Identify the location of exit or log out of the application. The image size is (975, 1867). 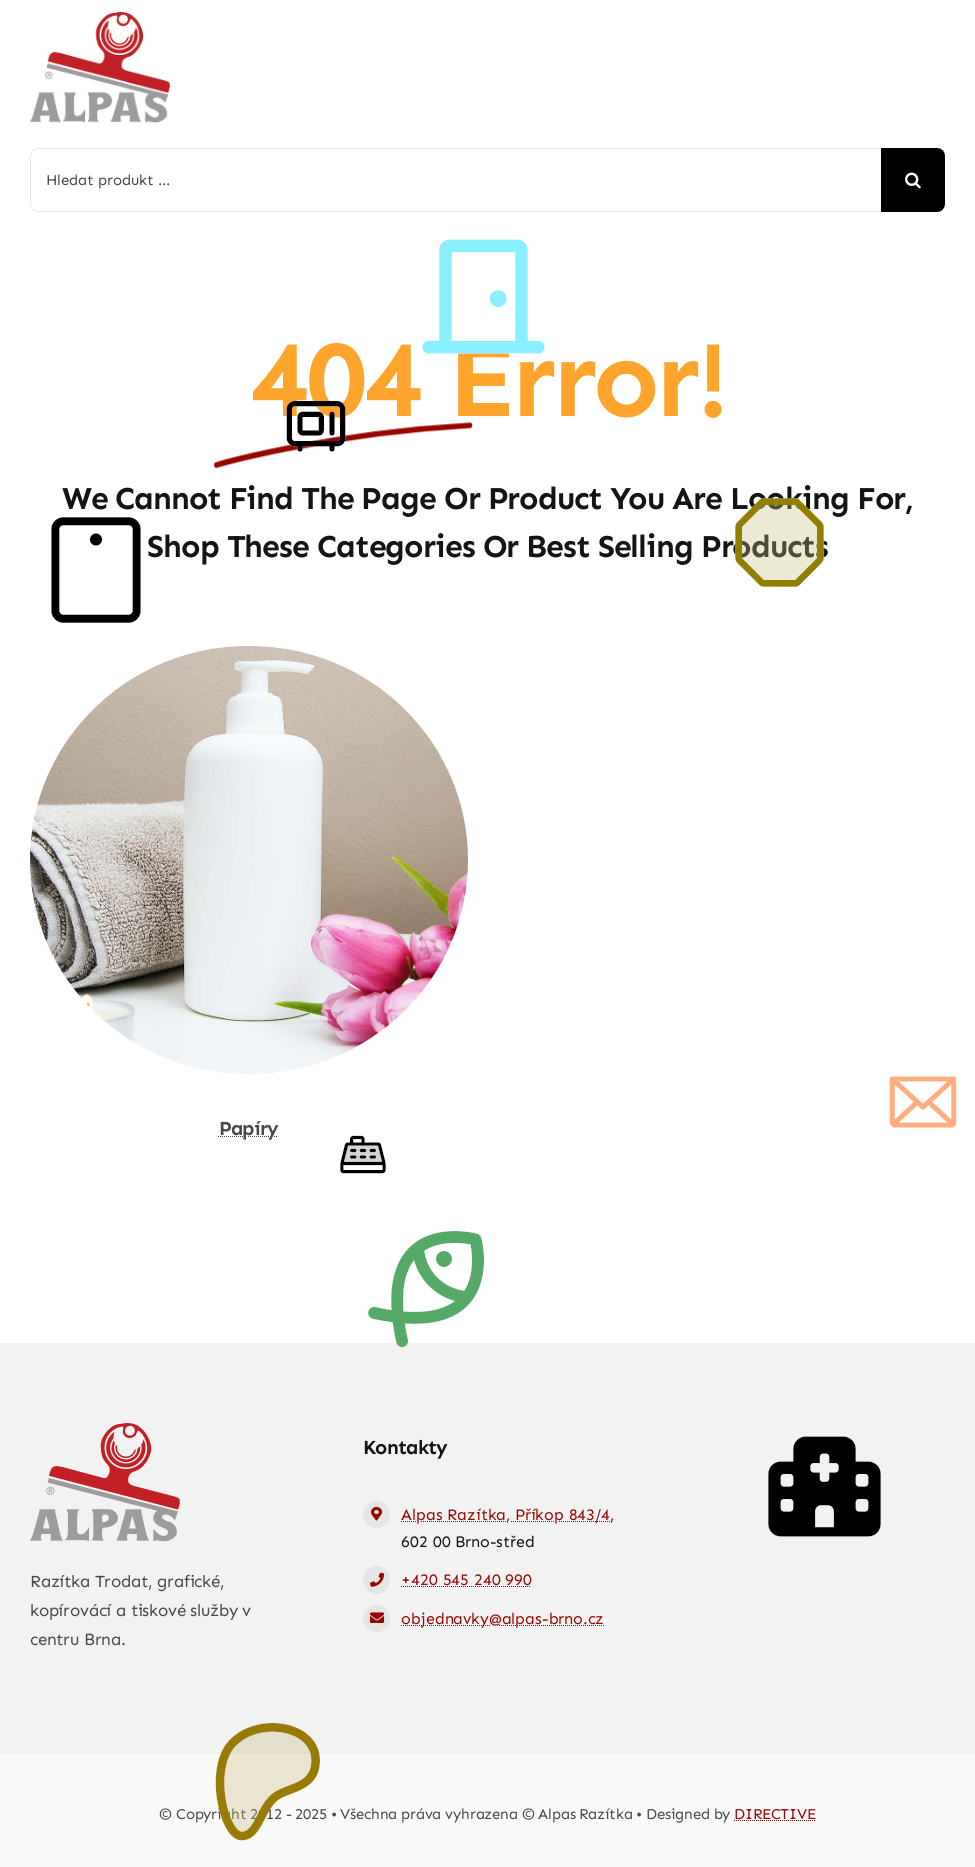
(483, 296).